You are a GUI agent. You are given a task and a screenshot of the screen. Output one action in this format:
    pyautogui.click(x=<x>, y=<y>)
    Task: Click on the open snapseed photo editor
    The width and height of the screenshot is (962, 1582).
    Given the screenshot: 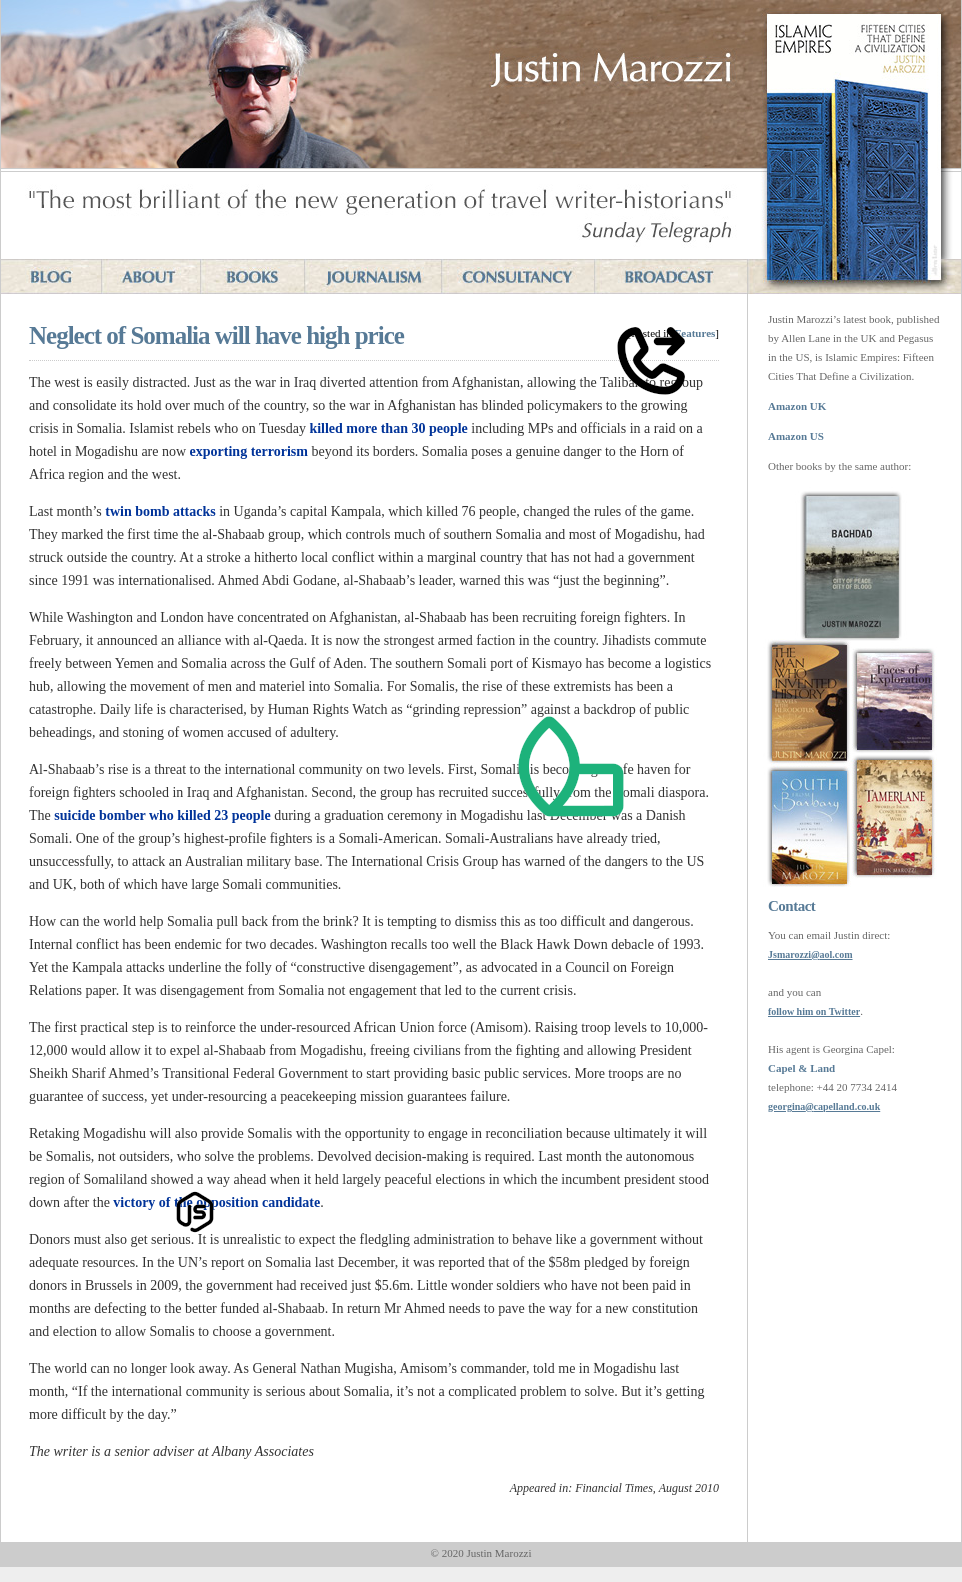 What is the action you would take?
    pyautogui.click(x=571, y=769)
    